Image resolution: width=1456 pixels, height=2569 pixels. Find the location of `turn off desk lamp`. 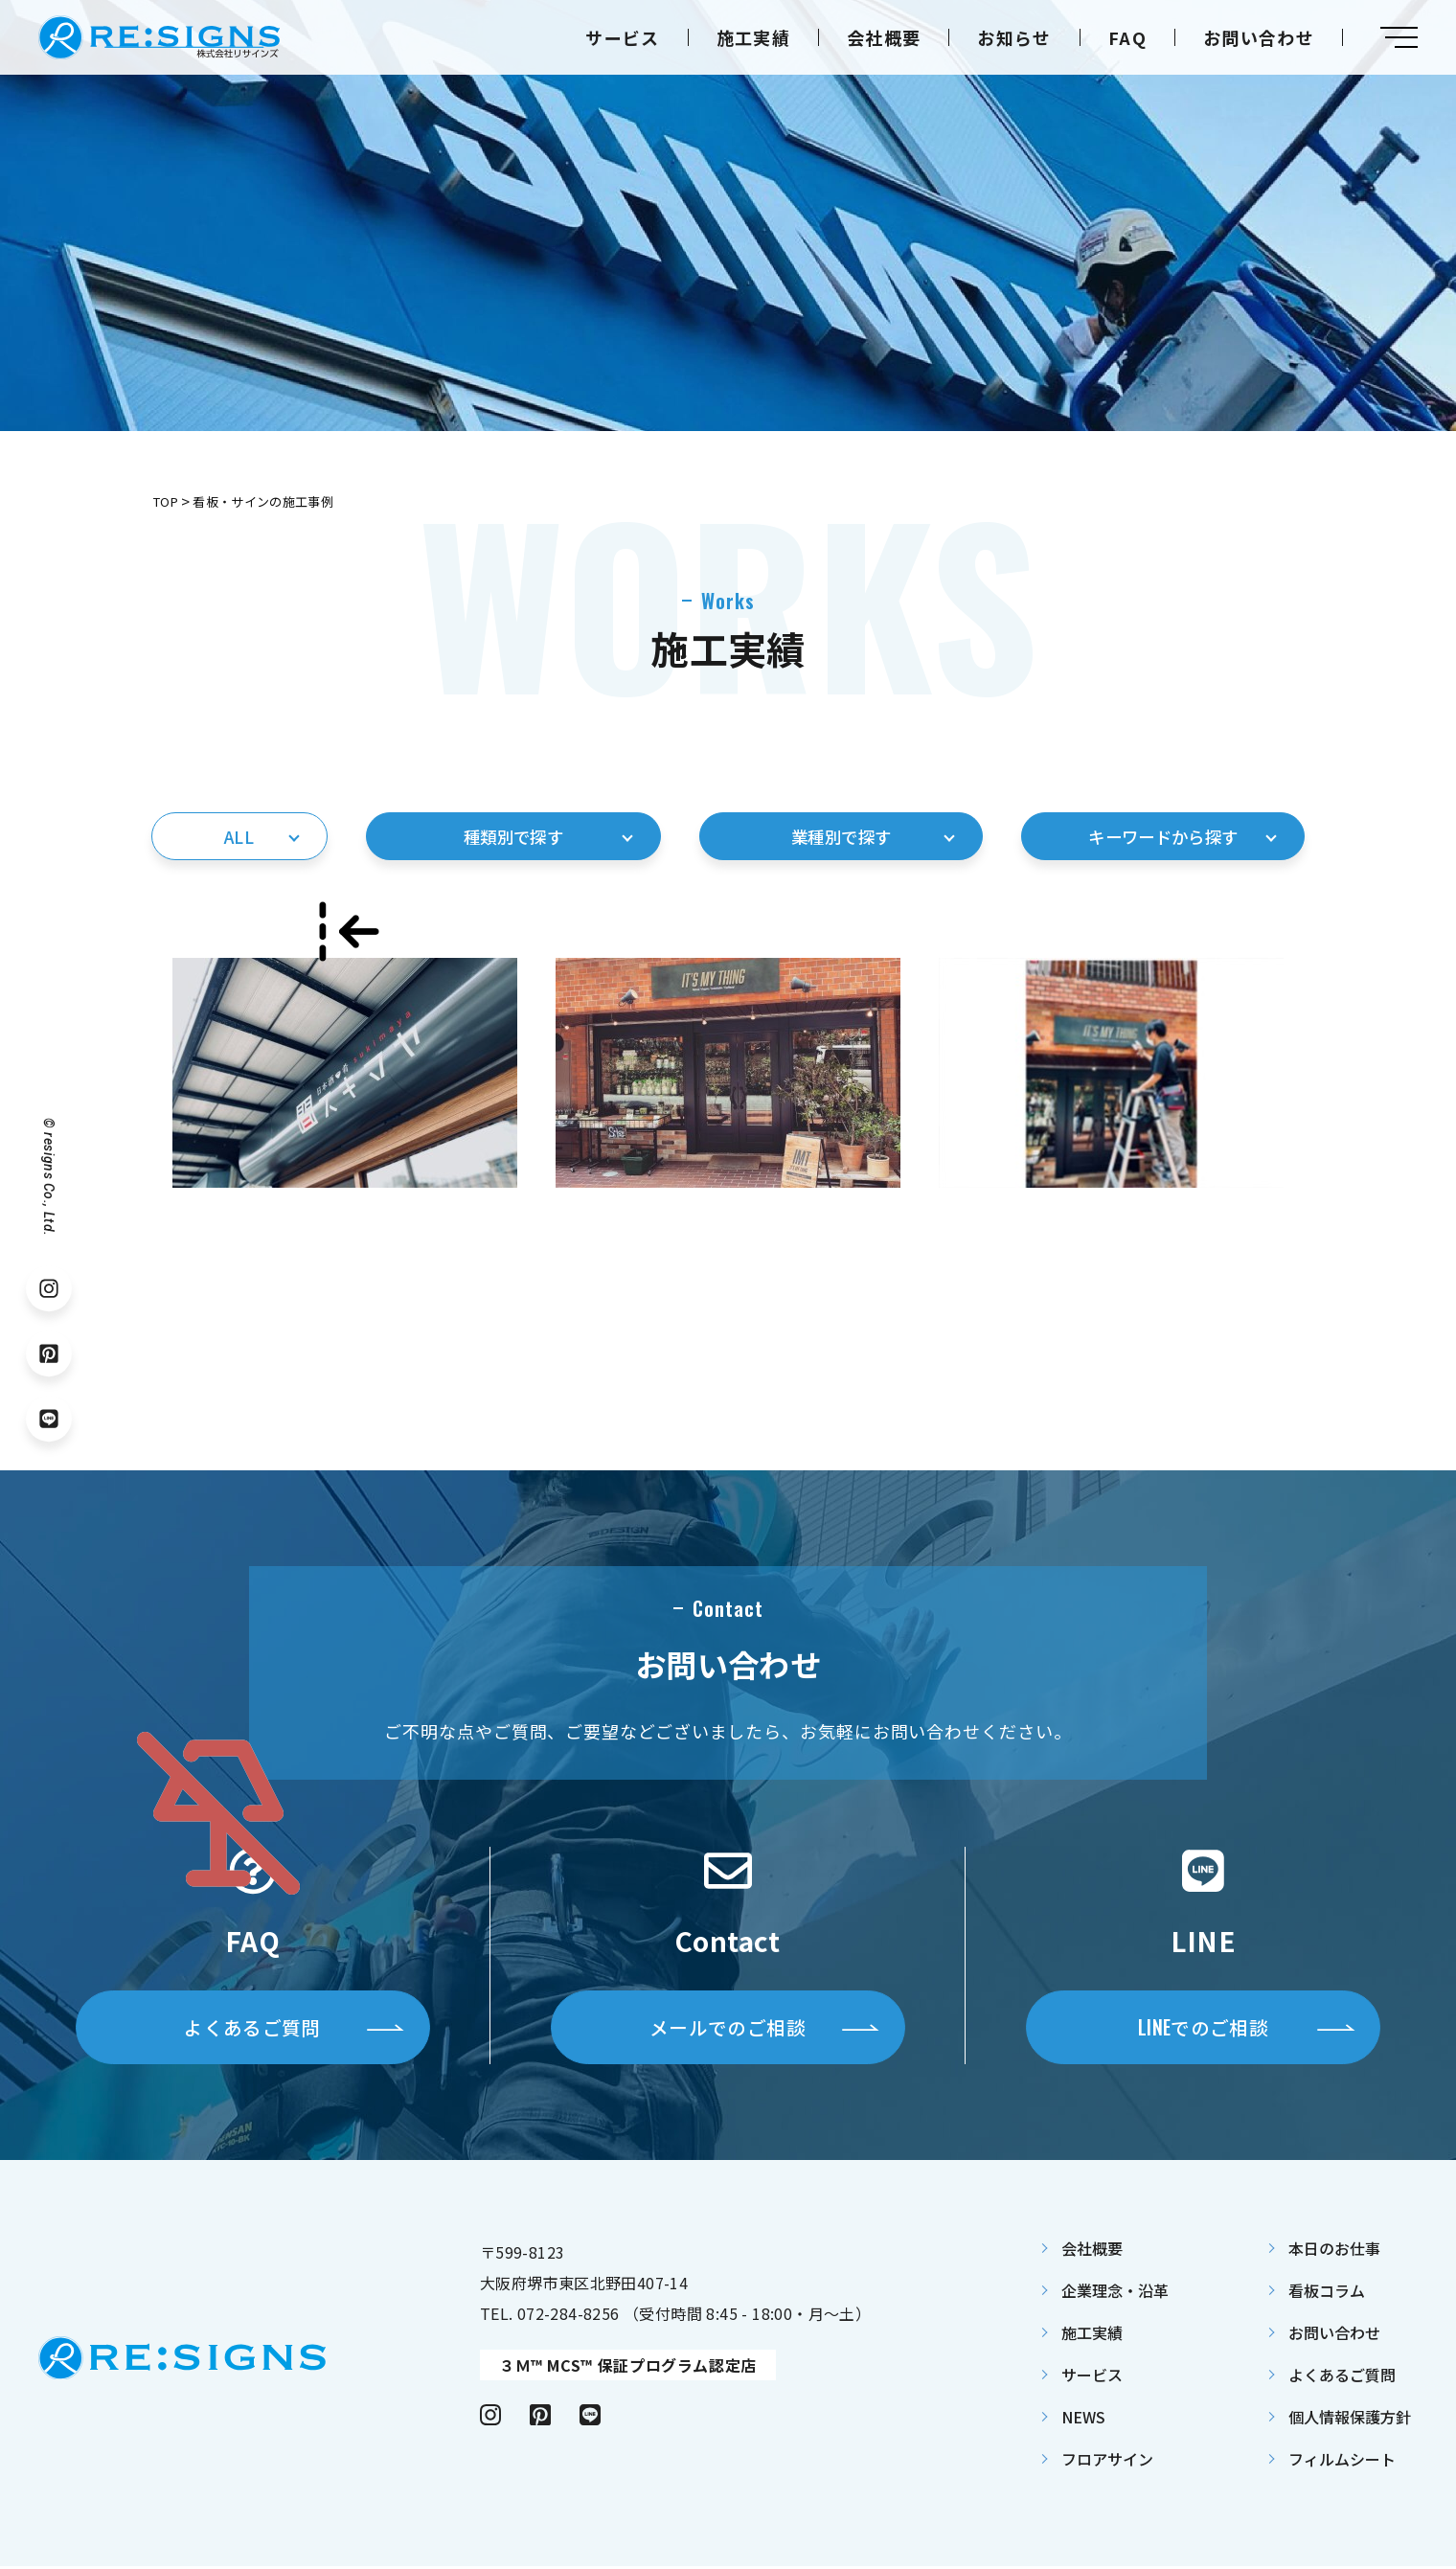

turn off desk lamp is located at coordinates (218, 1813).